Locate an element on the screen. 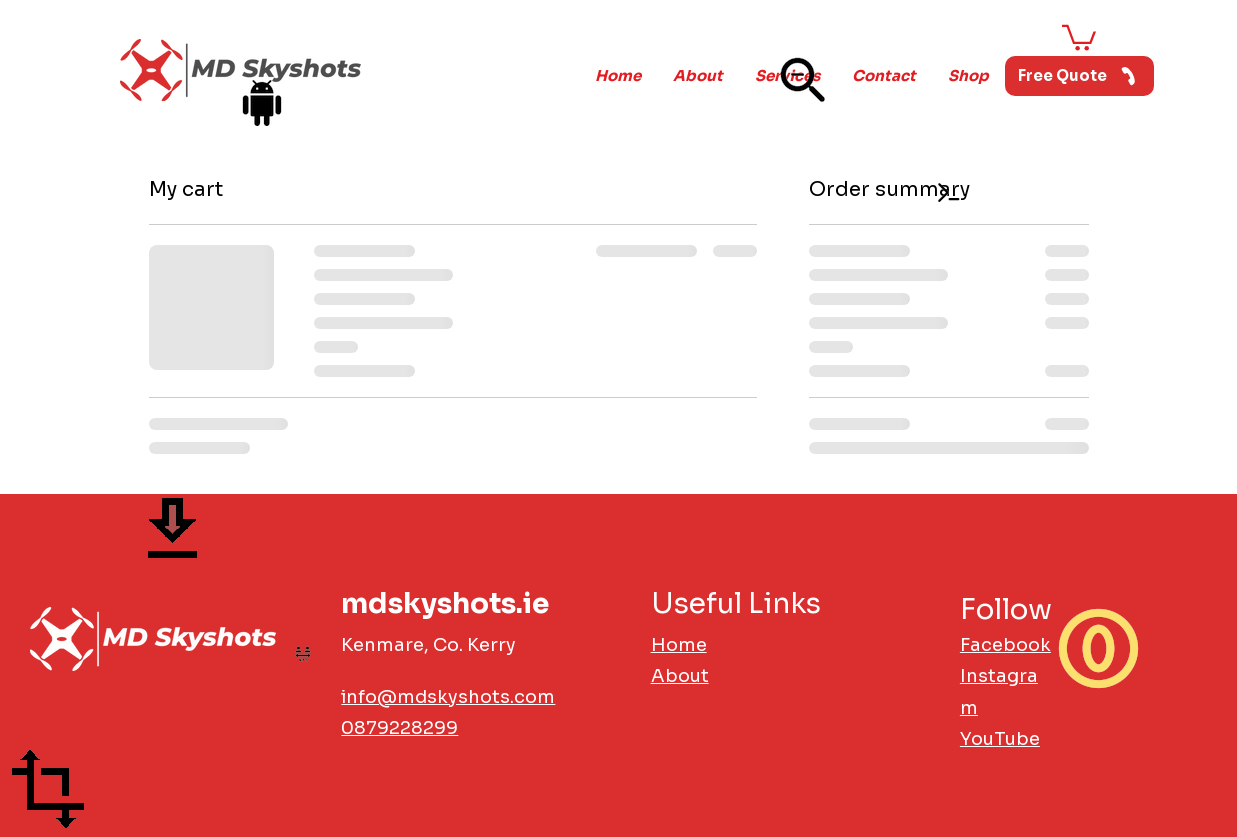  zoom out of the current view is located at coordinates (804, 81).